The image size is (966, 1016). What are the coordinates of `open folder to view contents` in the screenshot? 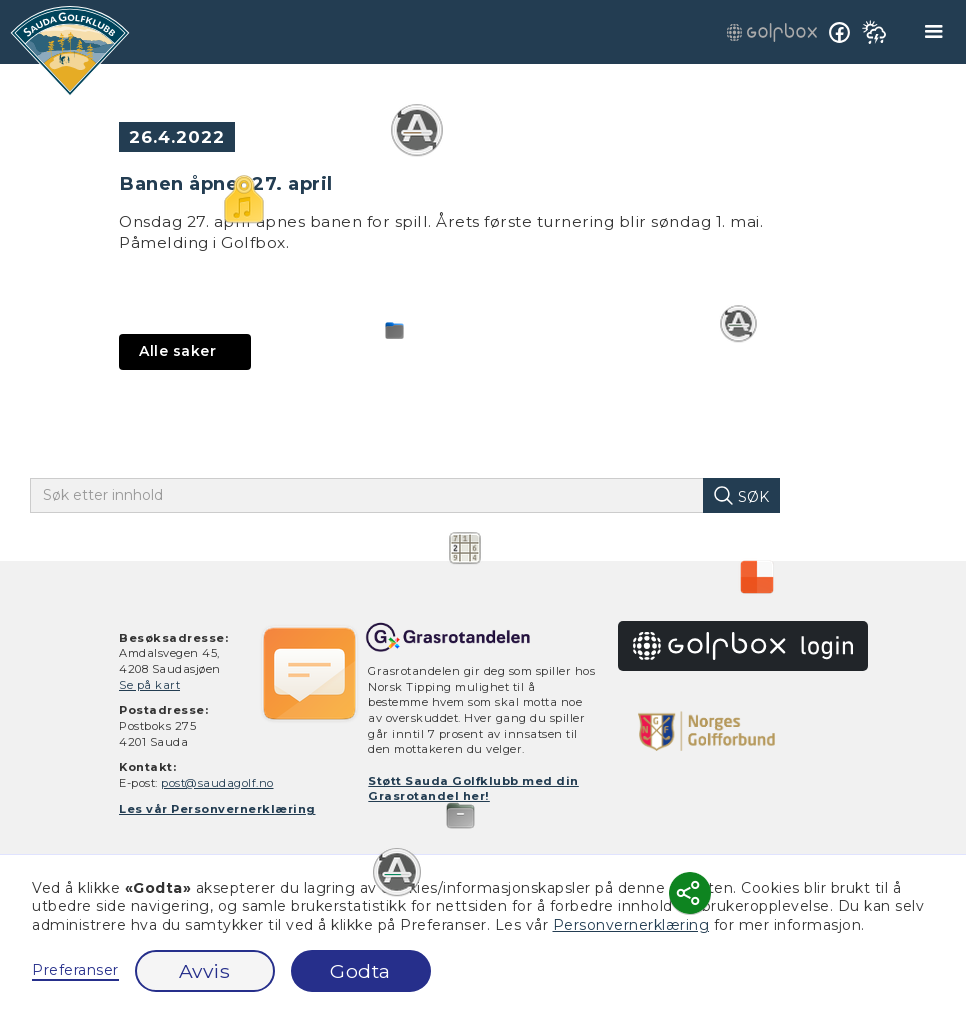 It's located at (394, 330).